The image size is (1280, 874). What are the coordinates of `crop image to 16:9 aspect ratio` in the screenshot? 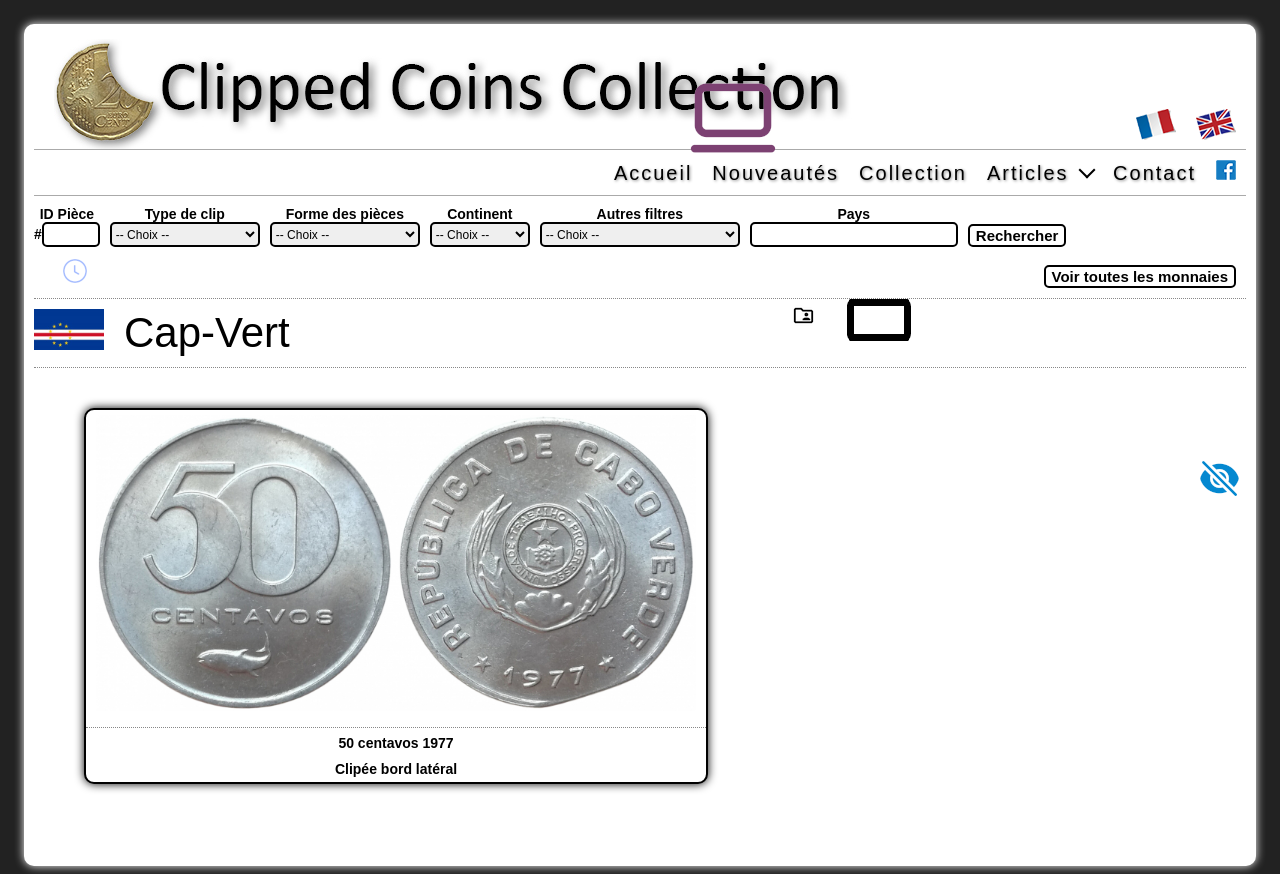 It's located at (879, 320).